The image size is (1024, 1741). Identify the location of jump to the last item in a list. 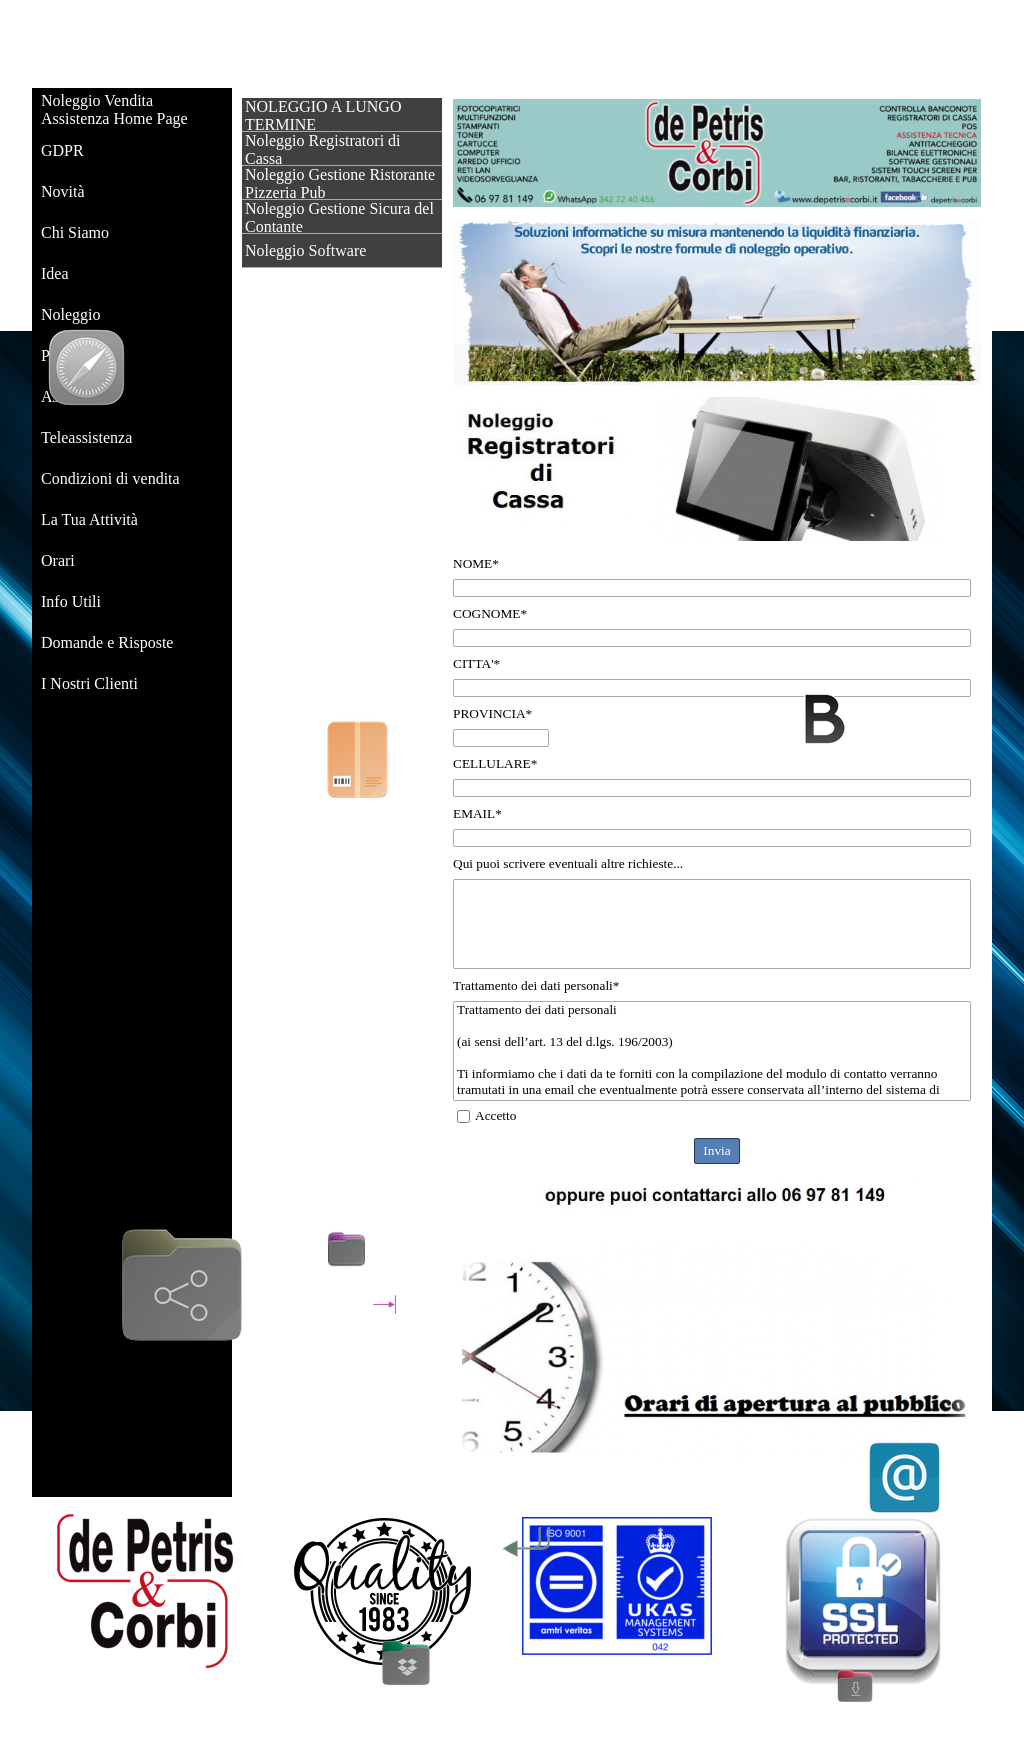
(384, 1304).